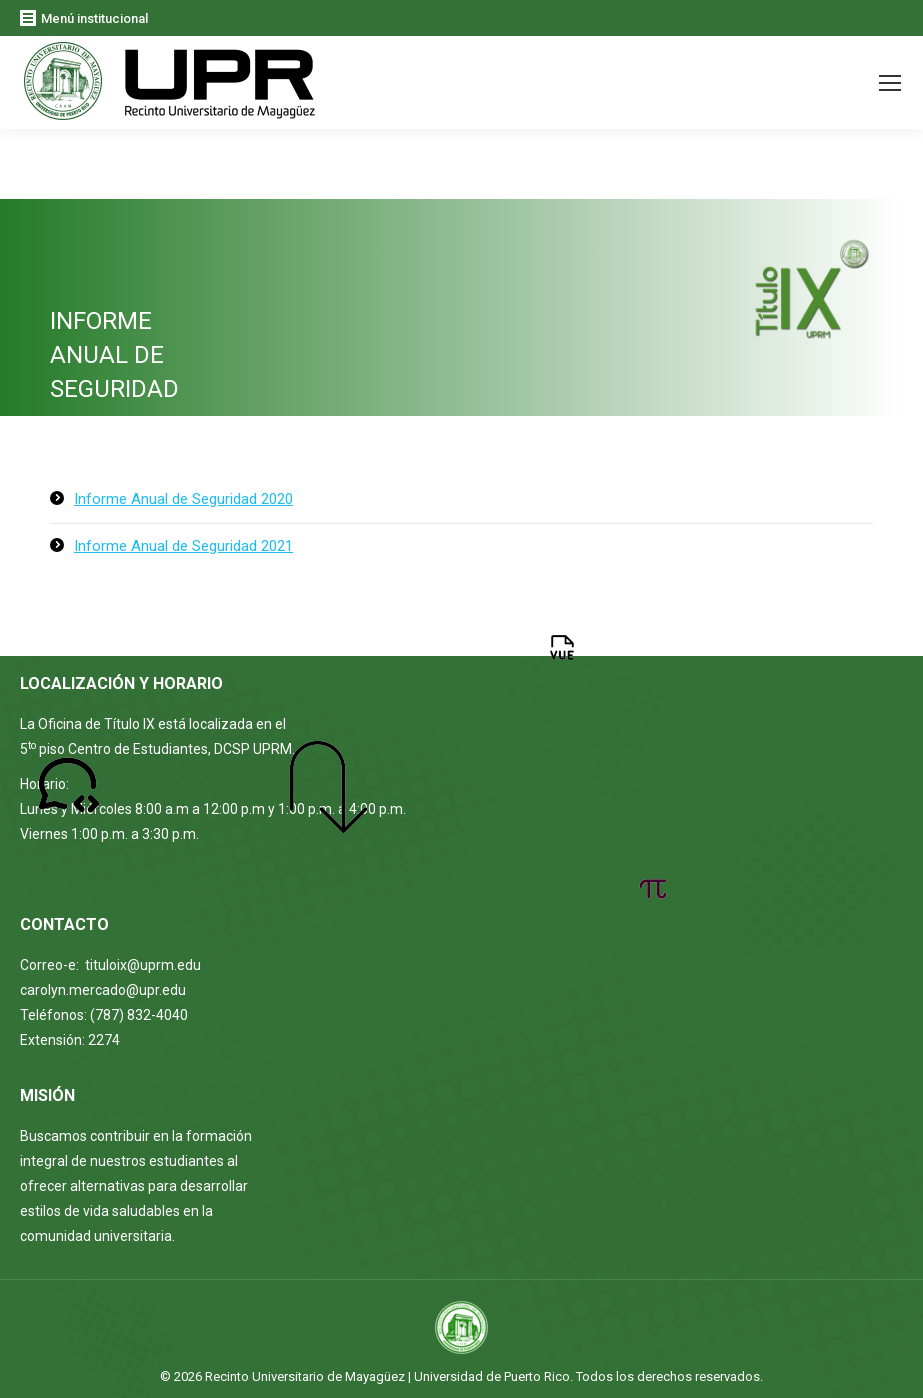  I want to click on access mathematical or scientific calculator functions, so click(653, 888).